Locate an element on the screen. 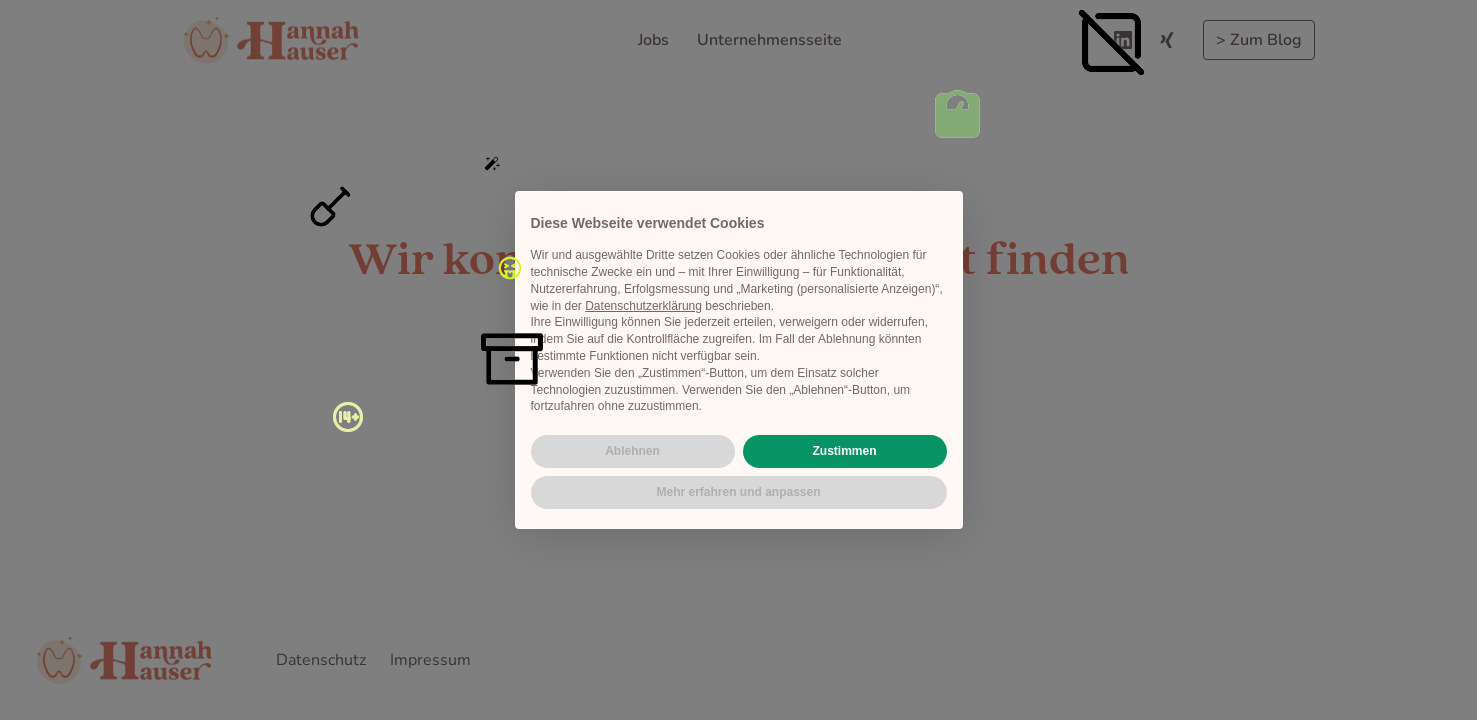  insert a silly or playful emoji reaction is located at coordinates (510, 268).